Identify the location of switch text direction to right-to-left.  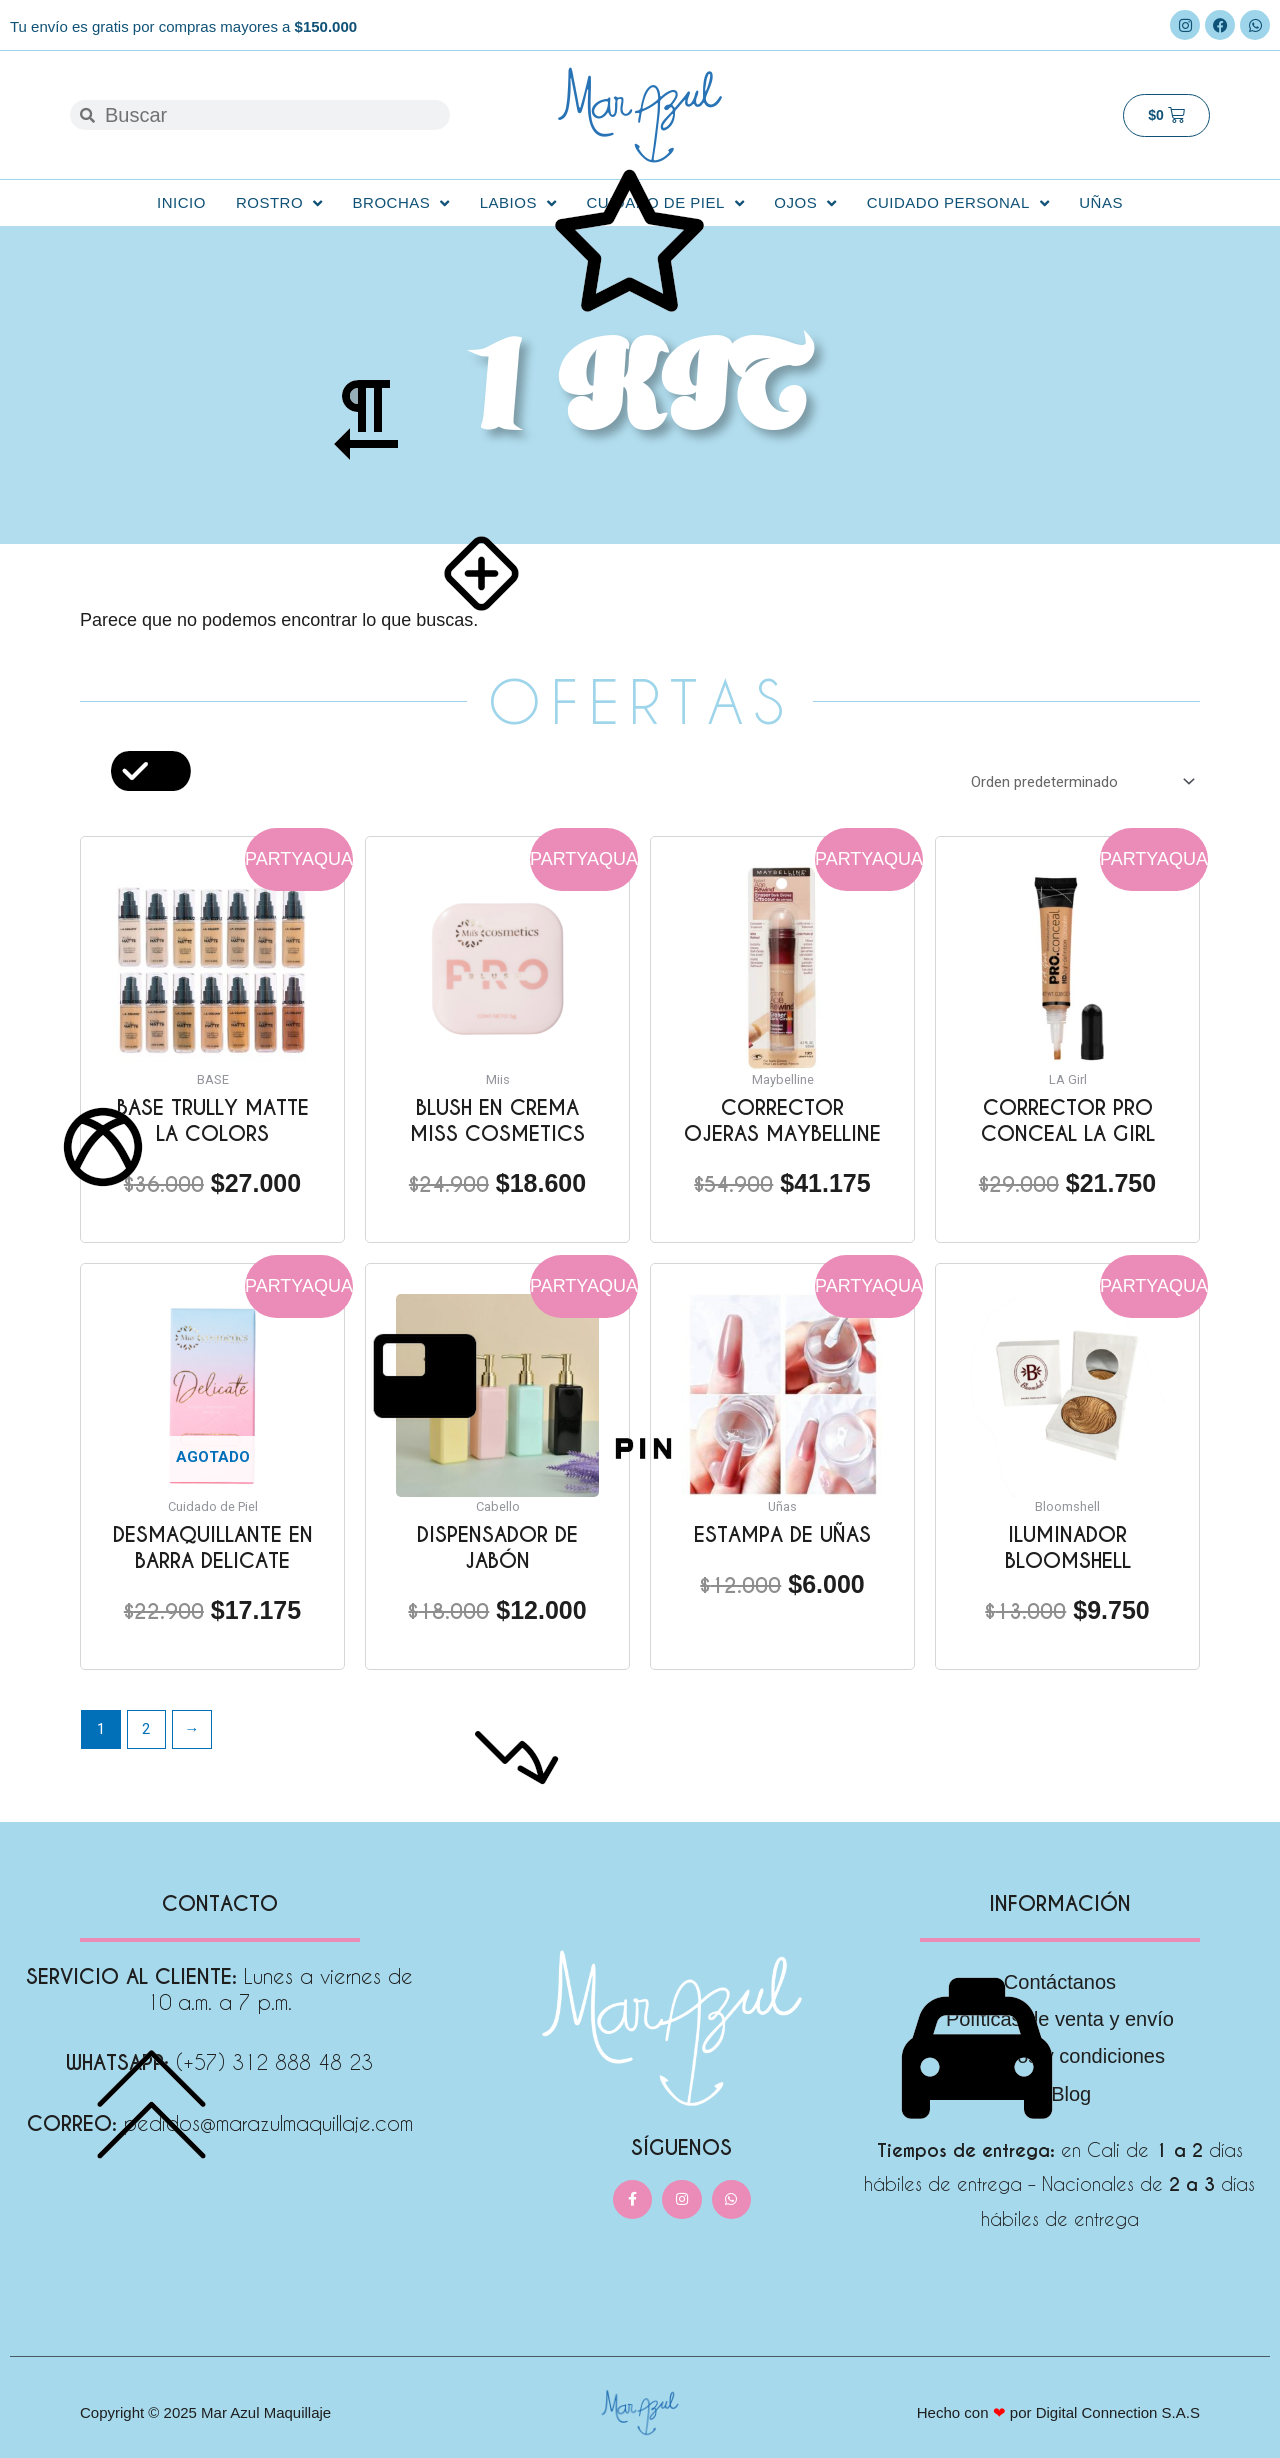
(366, 420).